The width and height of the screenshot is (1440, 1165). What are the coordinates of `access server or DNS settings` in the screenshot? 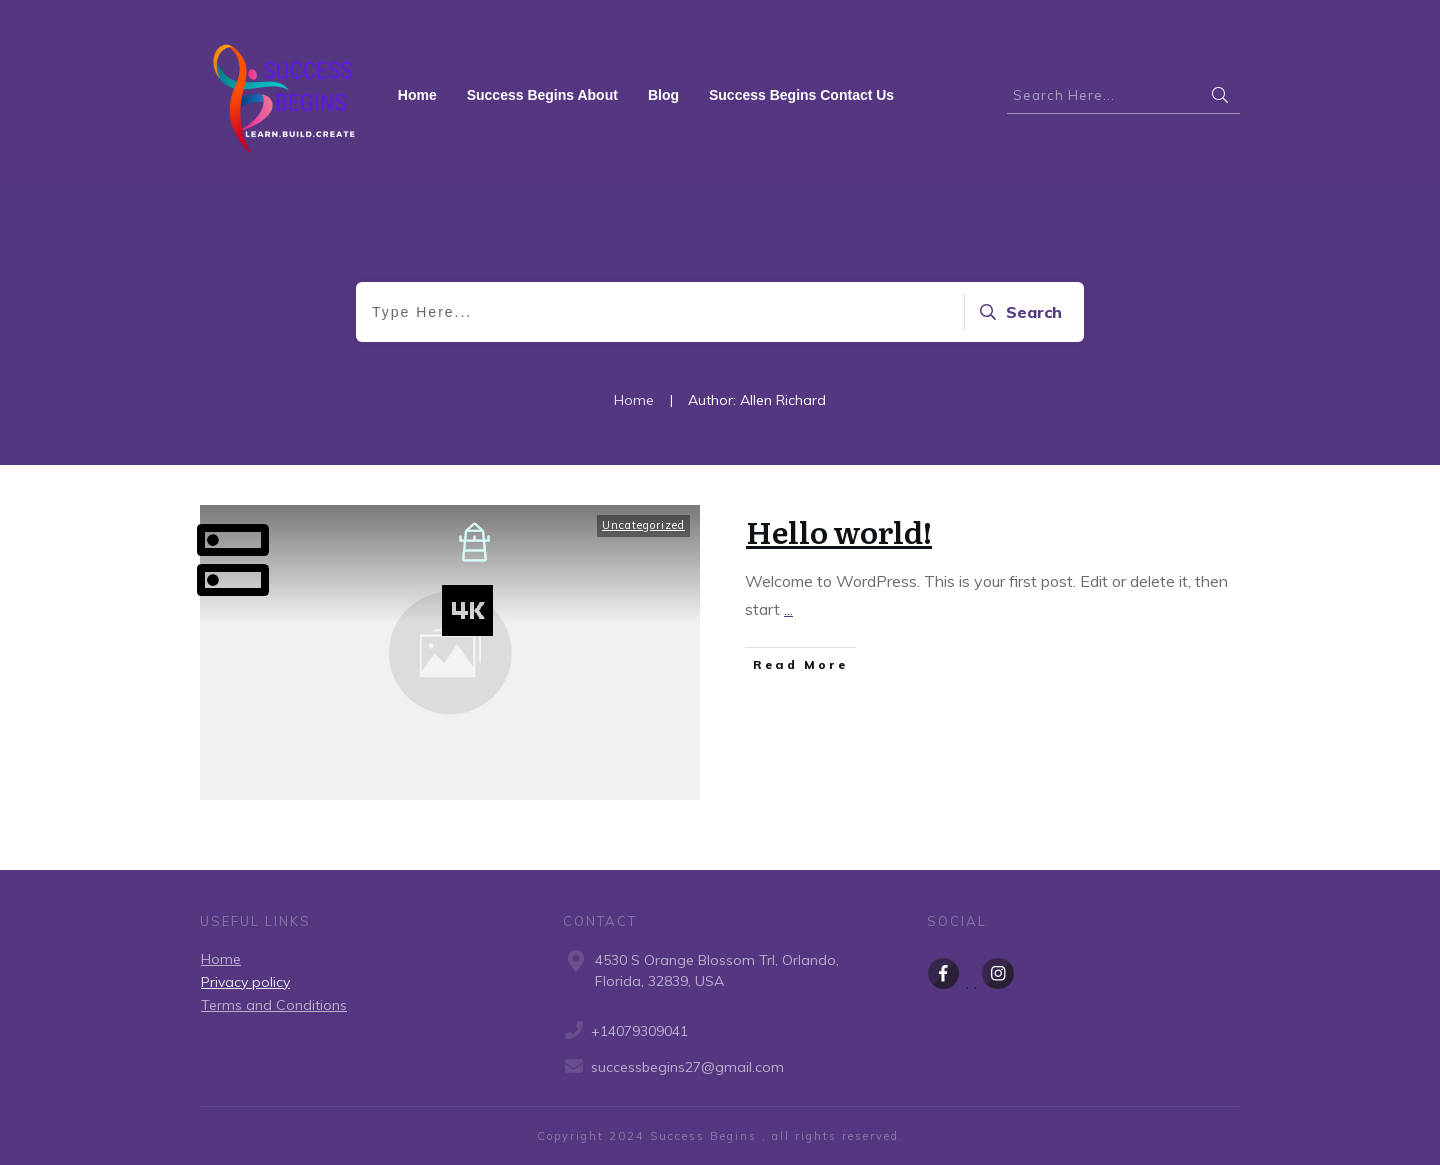 It's located at (233, 560).